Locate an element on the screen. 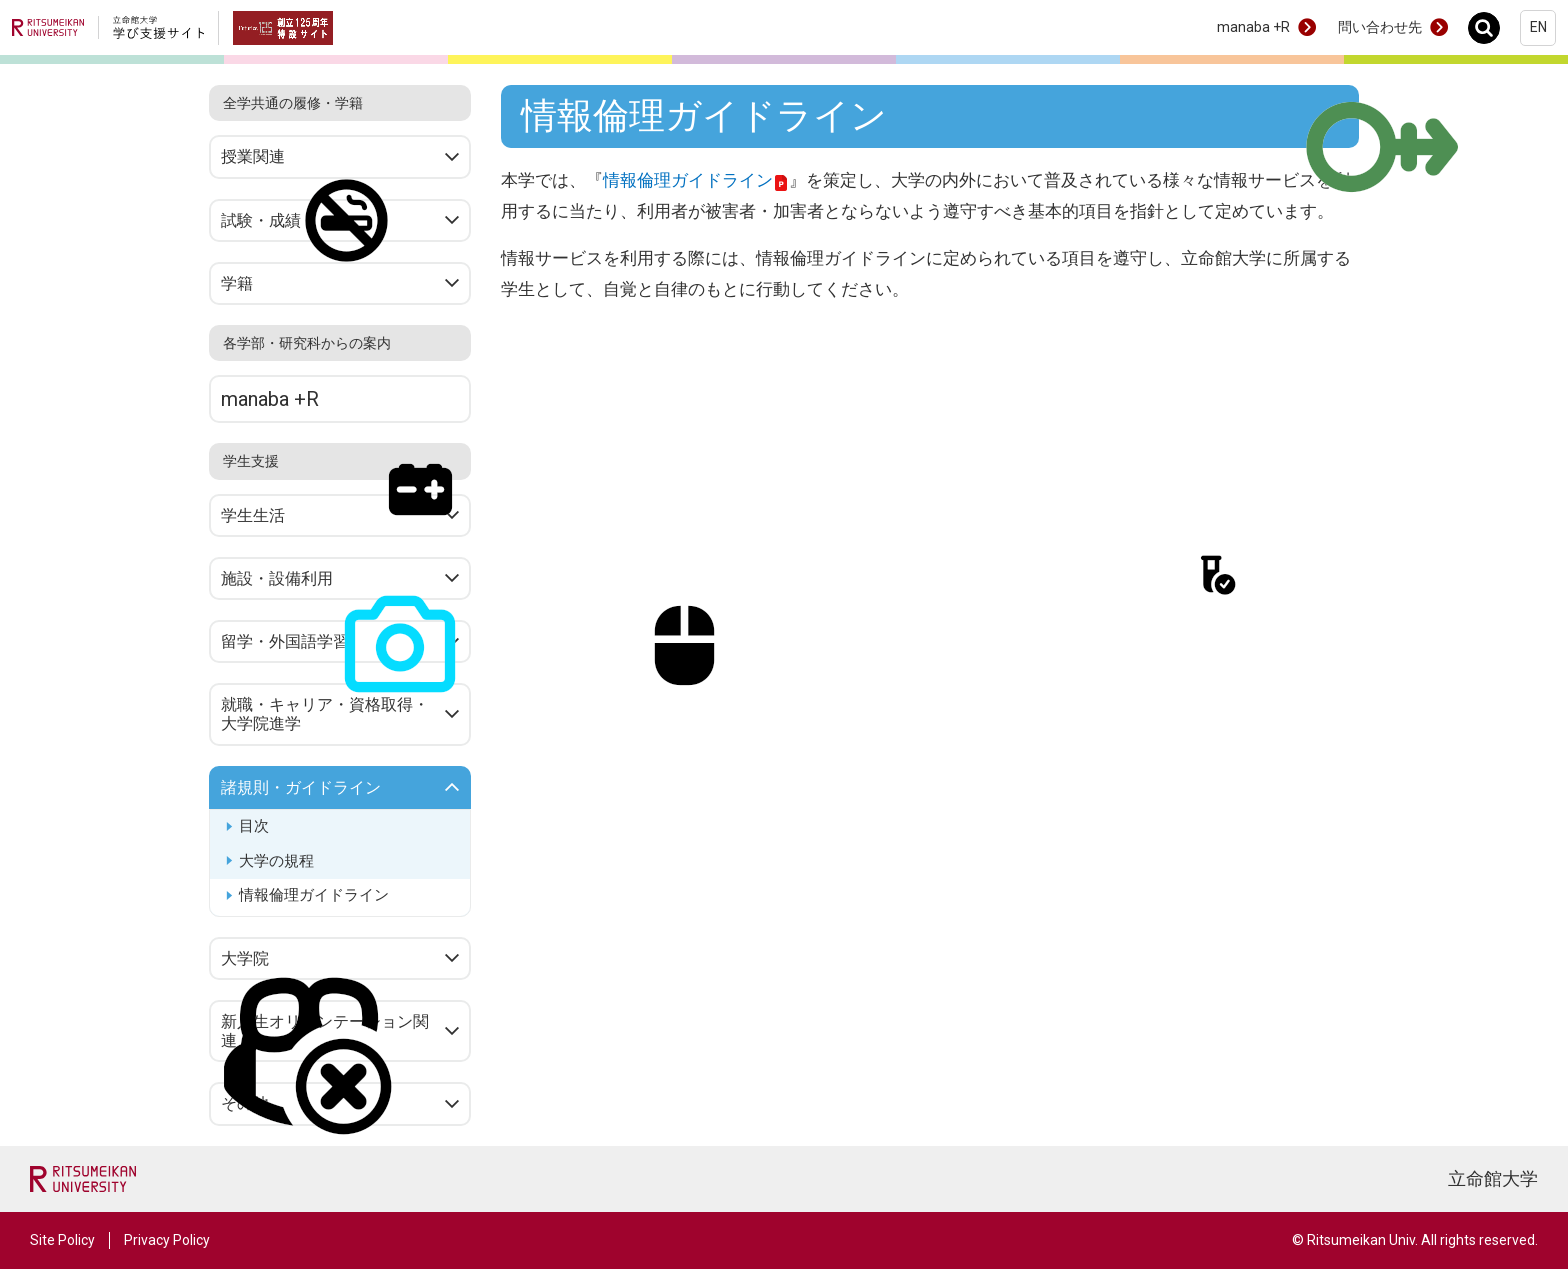 The image size is (1568, 1269). mouse input device indicator is located at coordinates (684, 645).